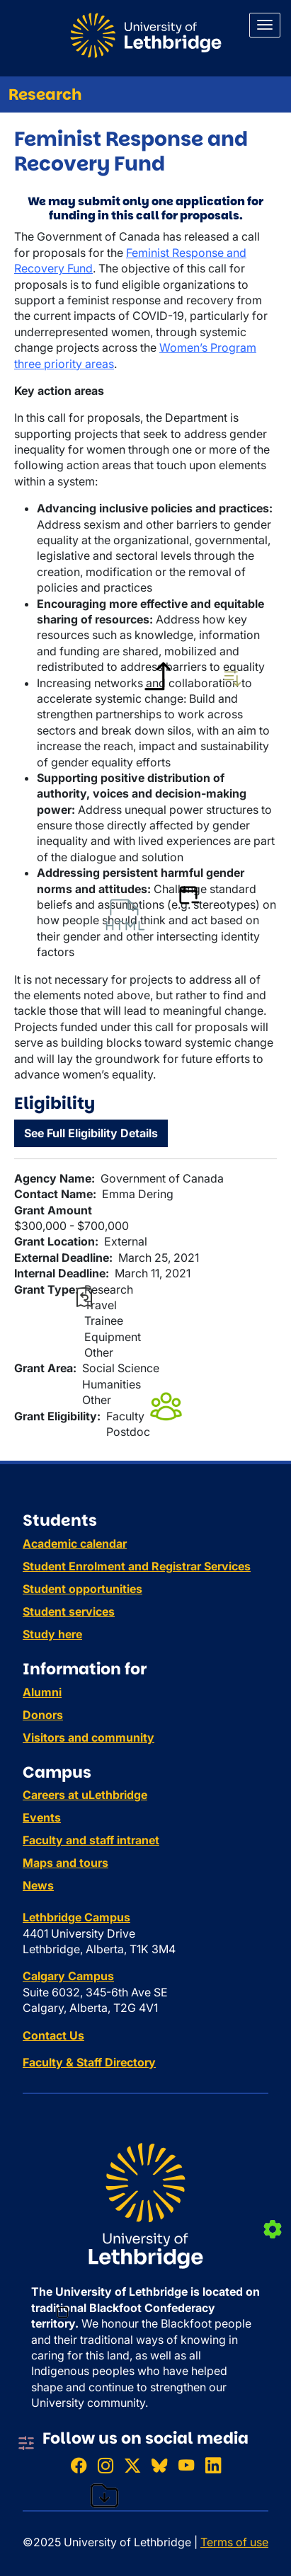 The image size is (291, 2576). I want to click on access settings or preferences, so click(273, 2229).